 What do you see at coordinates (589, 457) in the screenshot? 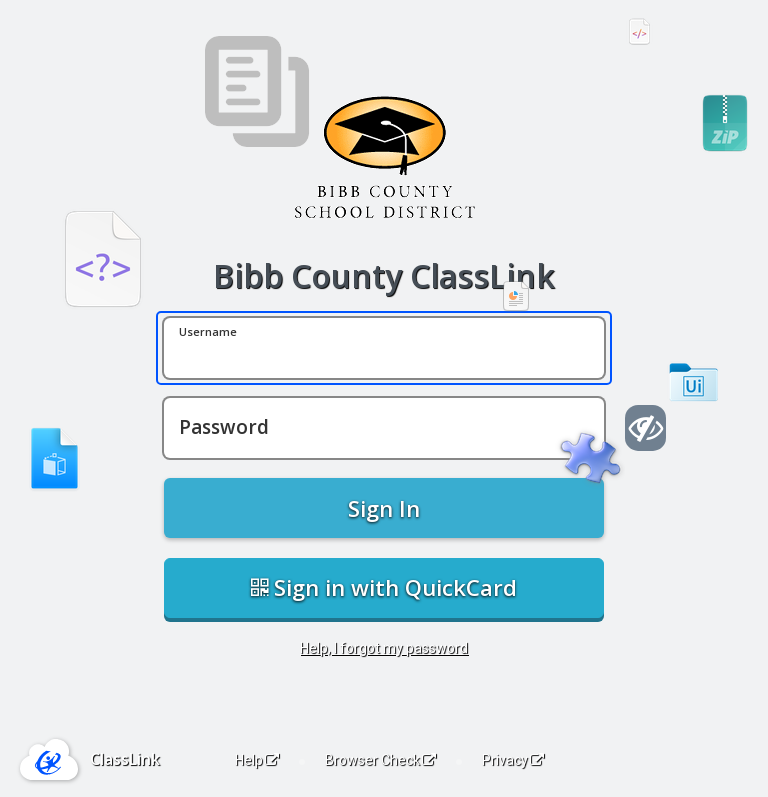
I see `indicates an add-on or plugin file type` at bounding box center [589, 457].